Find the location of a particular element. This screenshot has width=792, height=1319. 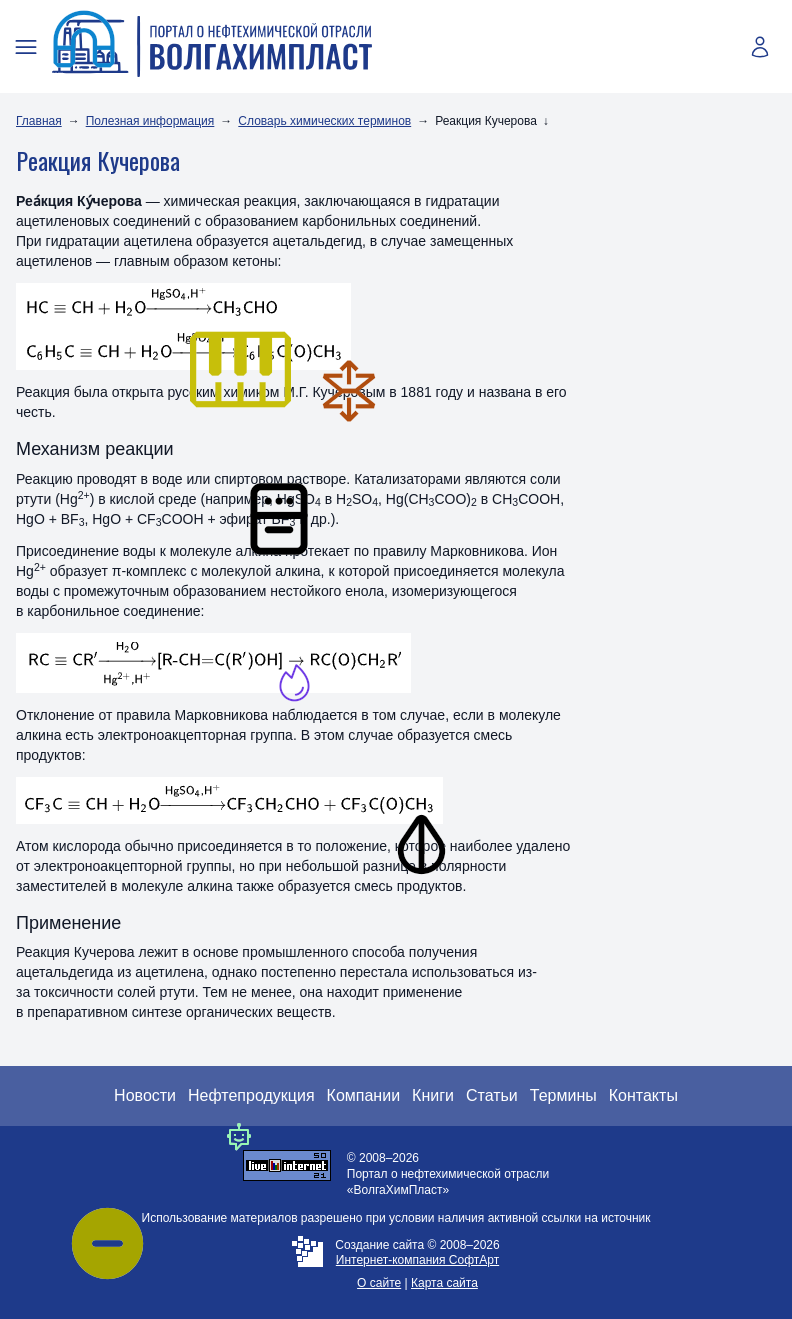

remove an item from a list is located at coordinates (107, 1243).